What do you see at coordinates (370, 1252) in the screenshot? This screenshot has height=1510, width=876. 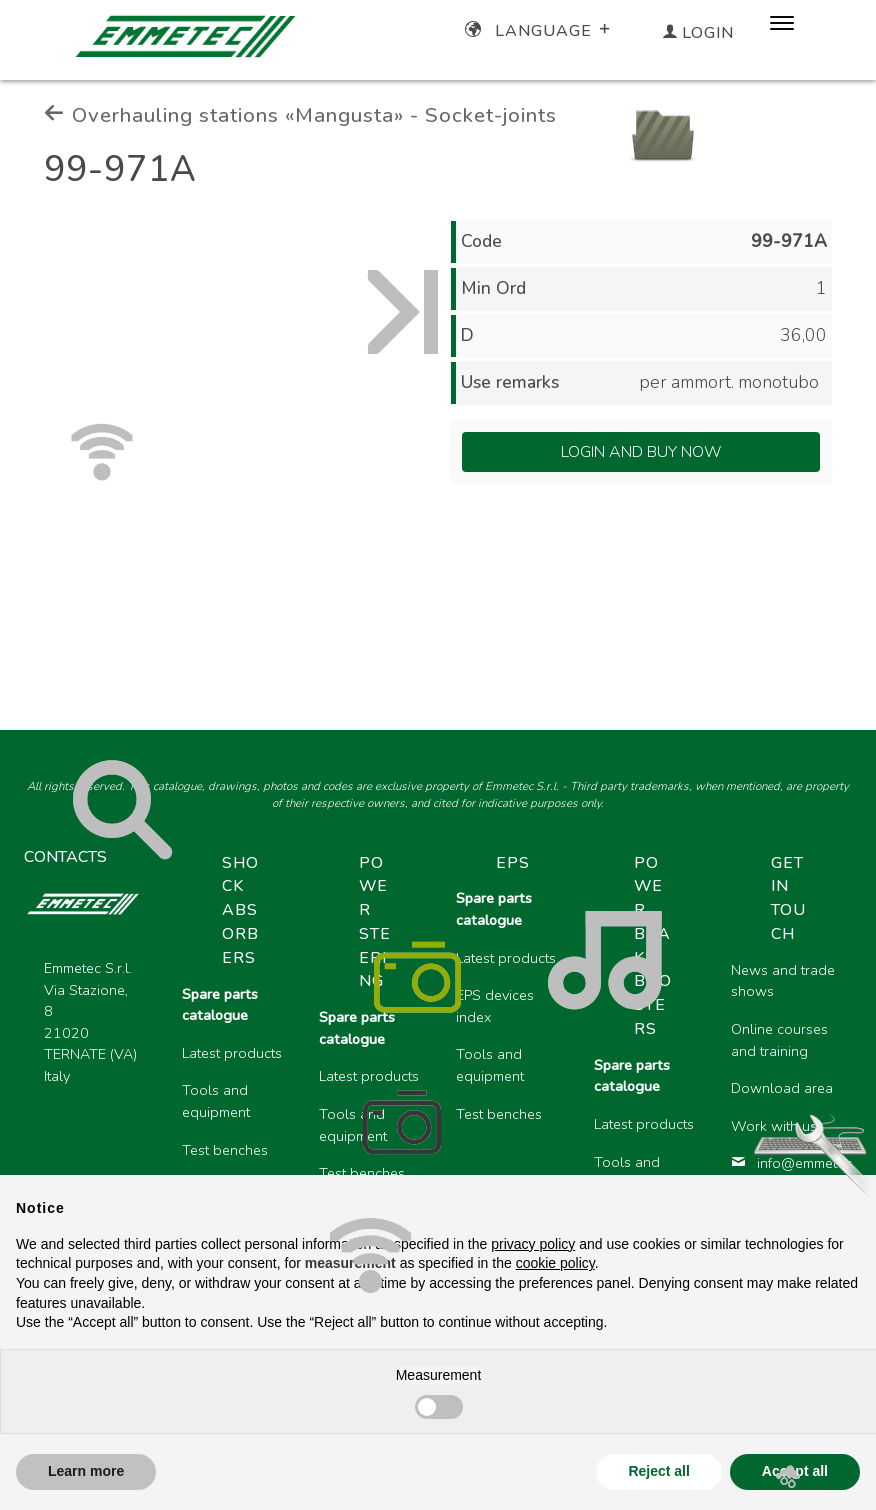 I see `indicates wireless network connection status` at bounding box center [370, 1252].